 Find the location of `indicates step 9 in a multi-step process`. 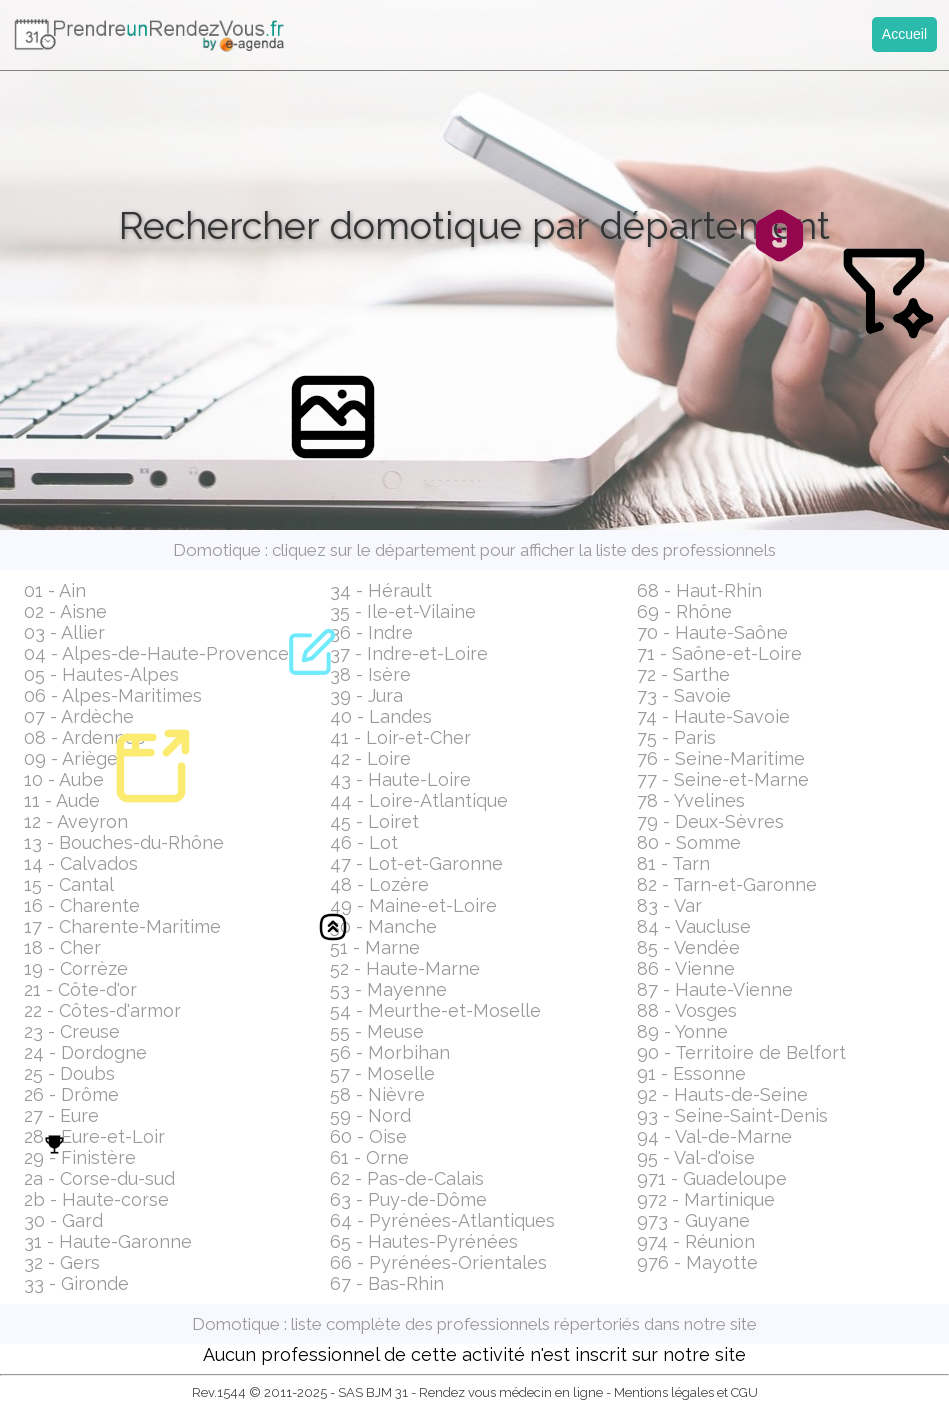

indicates step 9 in a multi-step process is located at coordinates (779, 235).